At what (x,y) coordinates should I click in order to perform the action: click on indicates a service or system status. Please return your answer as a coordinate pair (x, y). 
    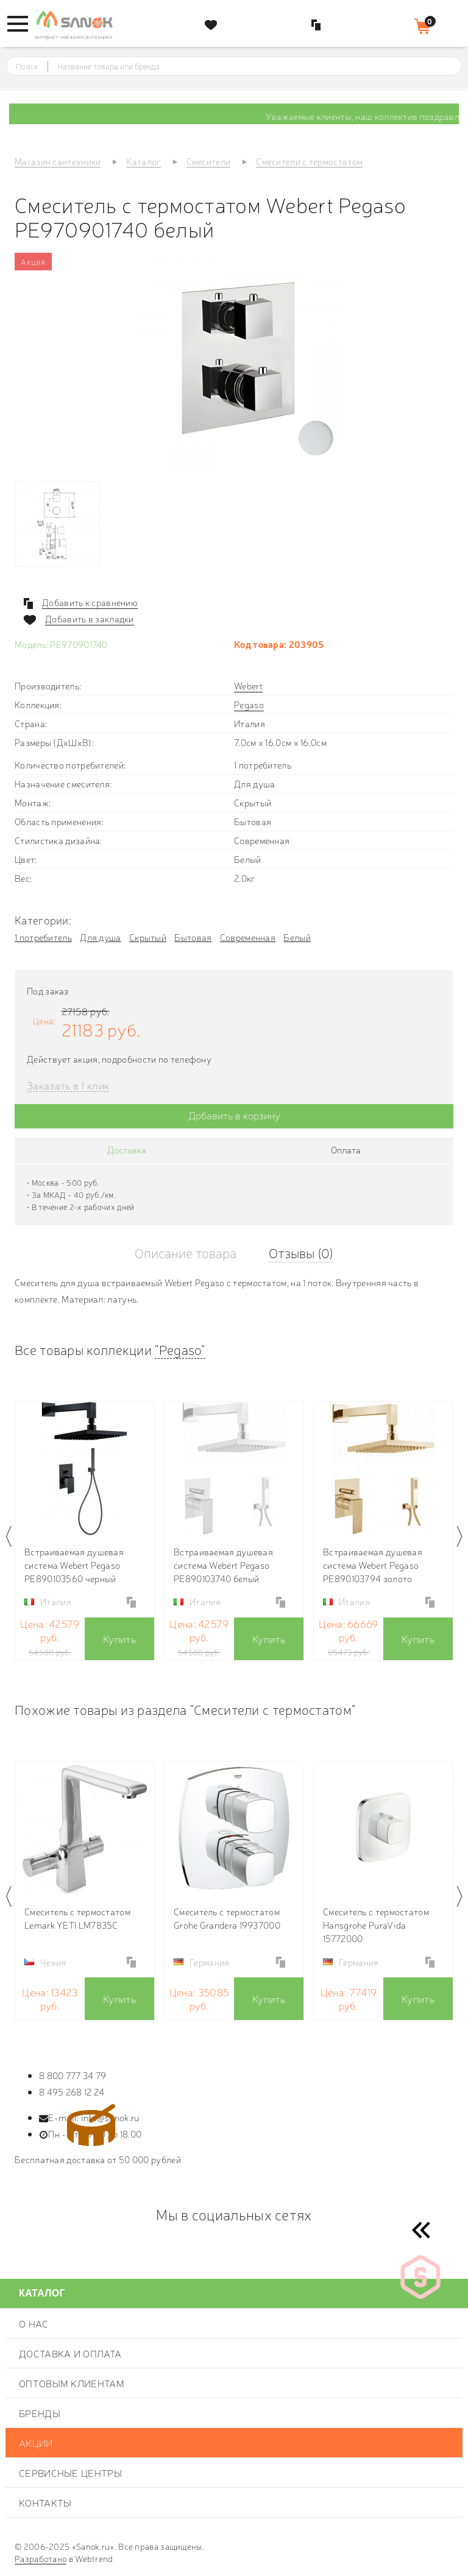
    Looking at the image, I should click on (420, 2277).